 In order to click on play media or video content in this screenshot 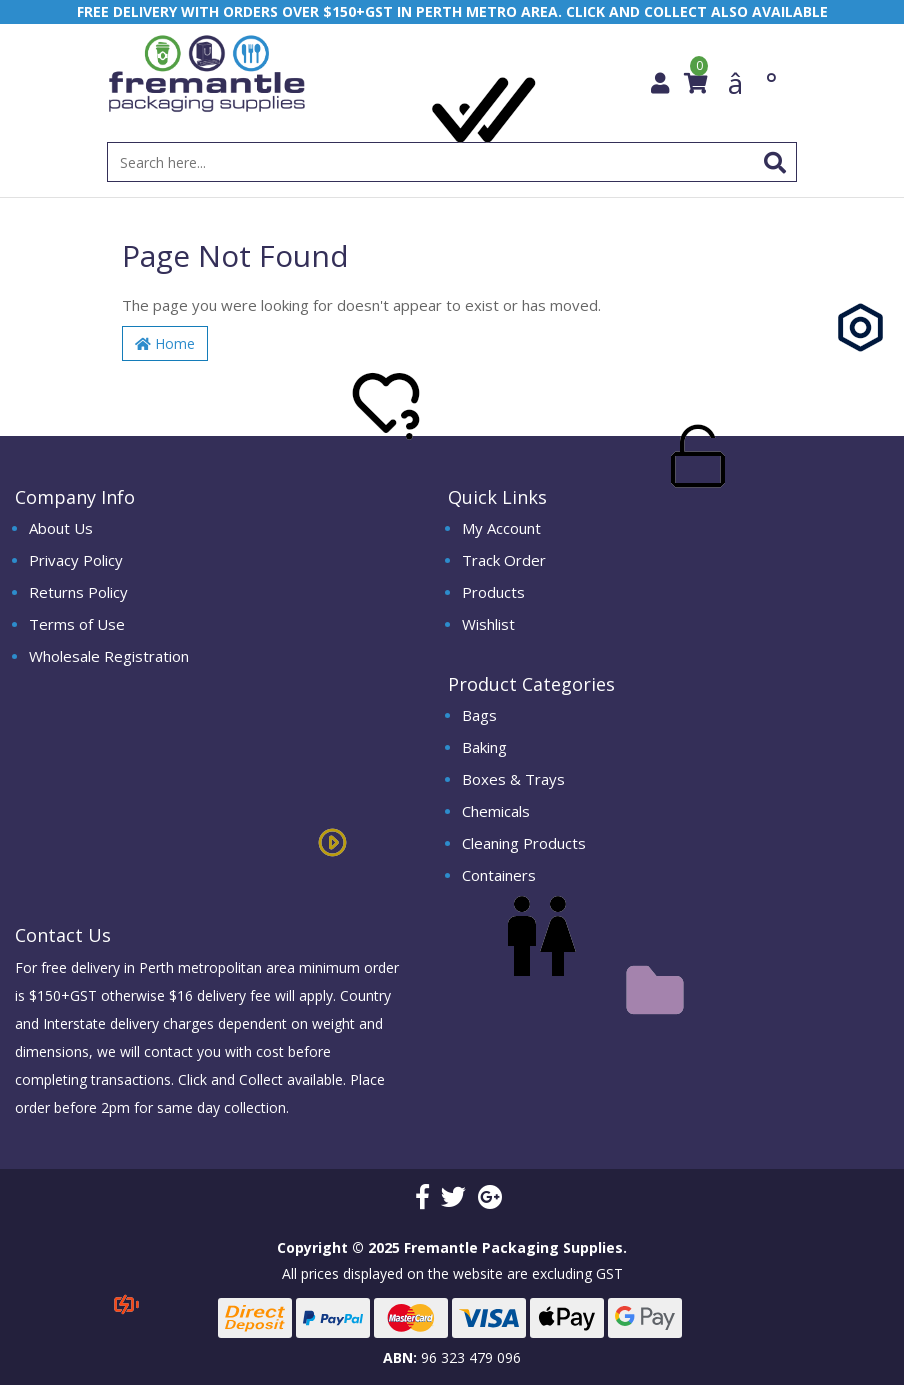, I will do `click(332, 842)`.